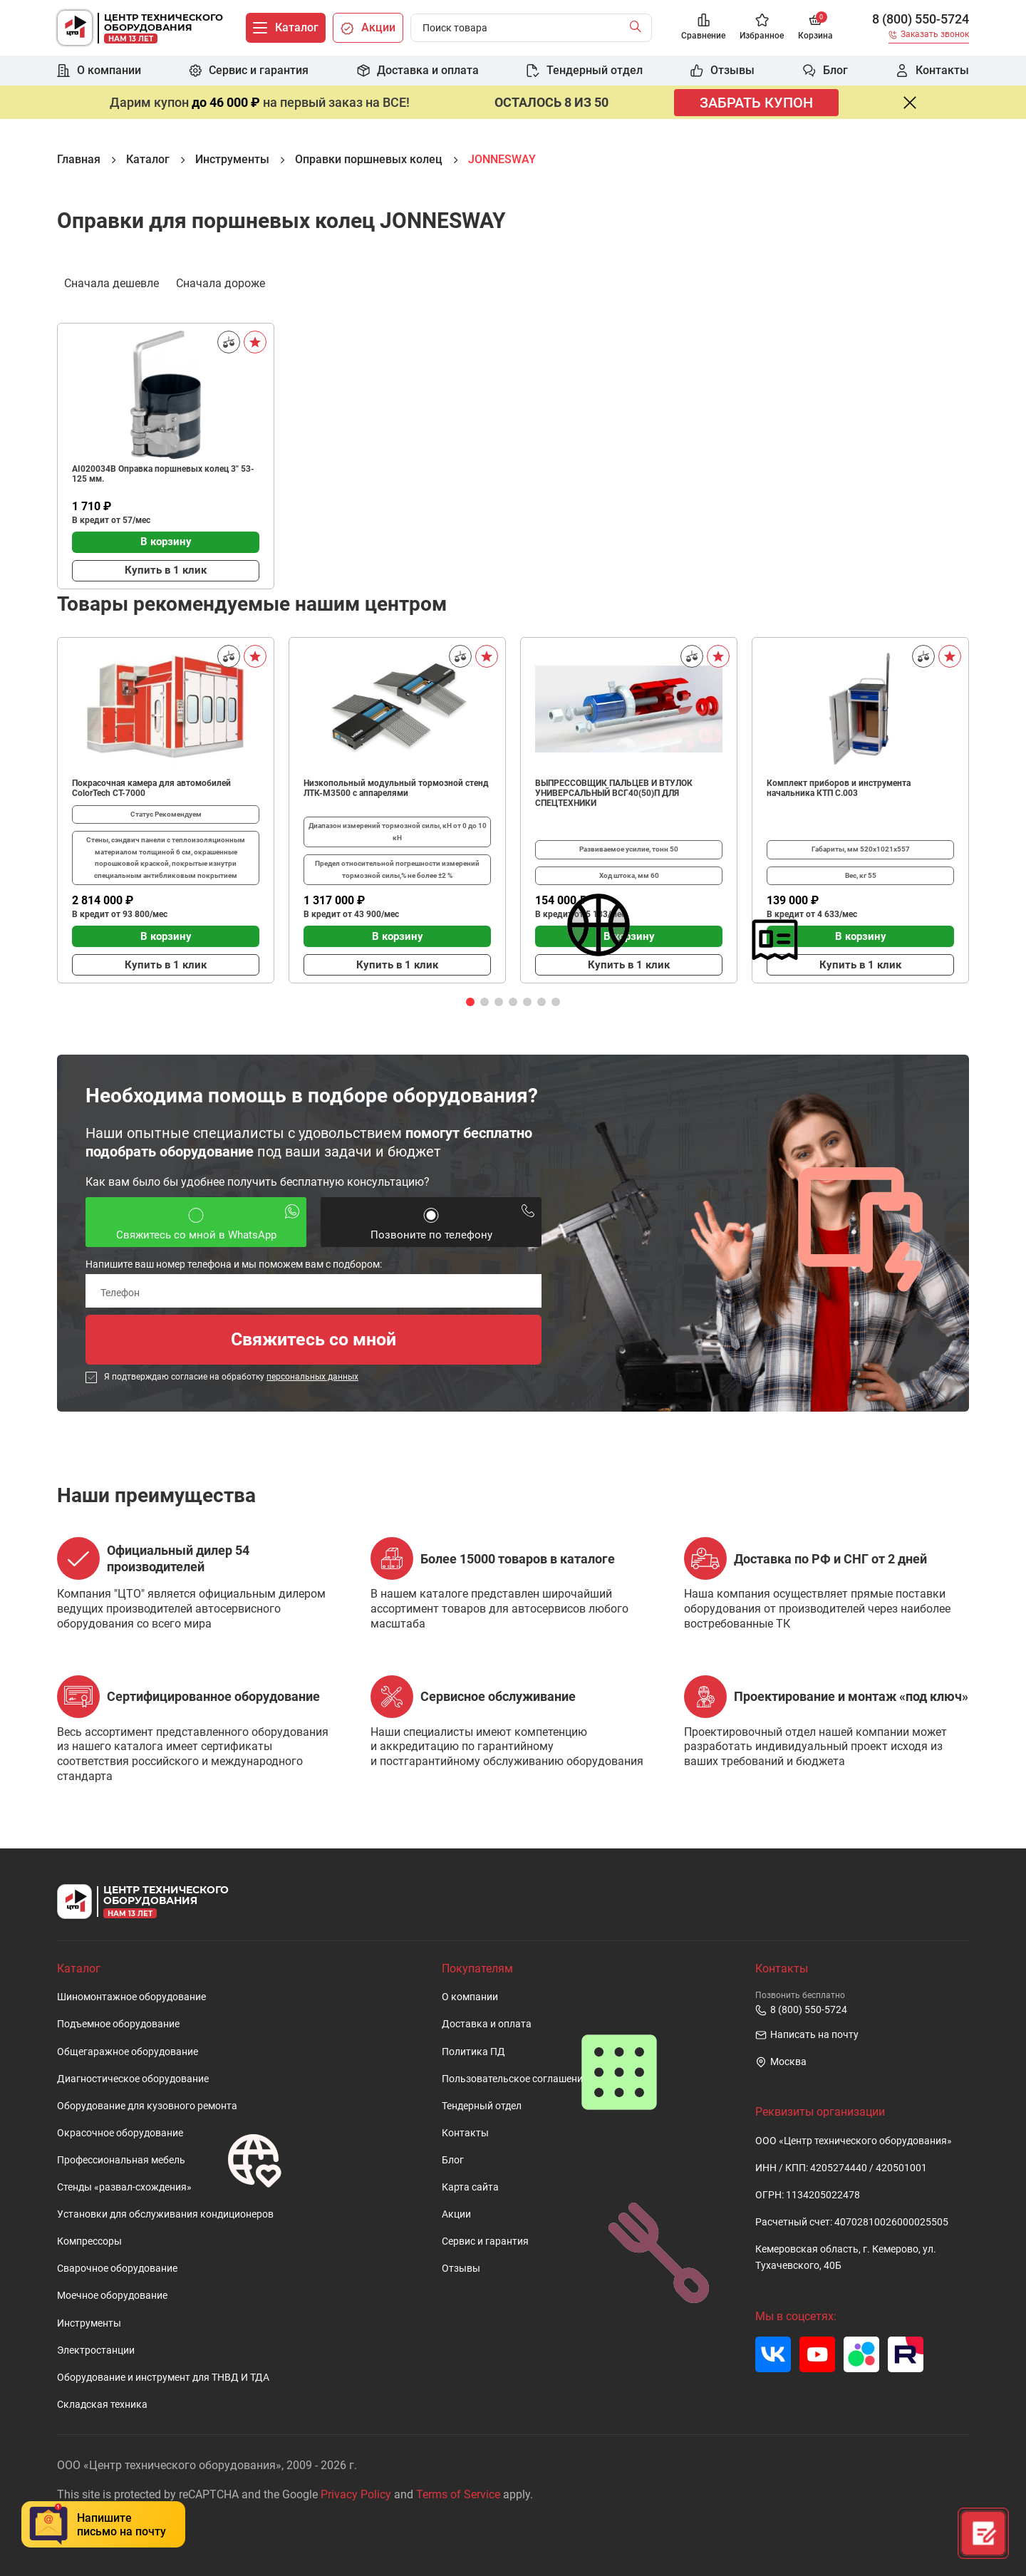  Describe the element at coordinates (598, 925) in the screenshot. I see `access sports or basketball-related content` at that location.